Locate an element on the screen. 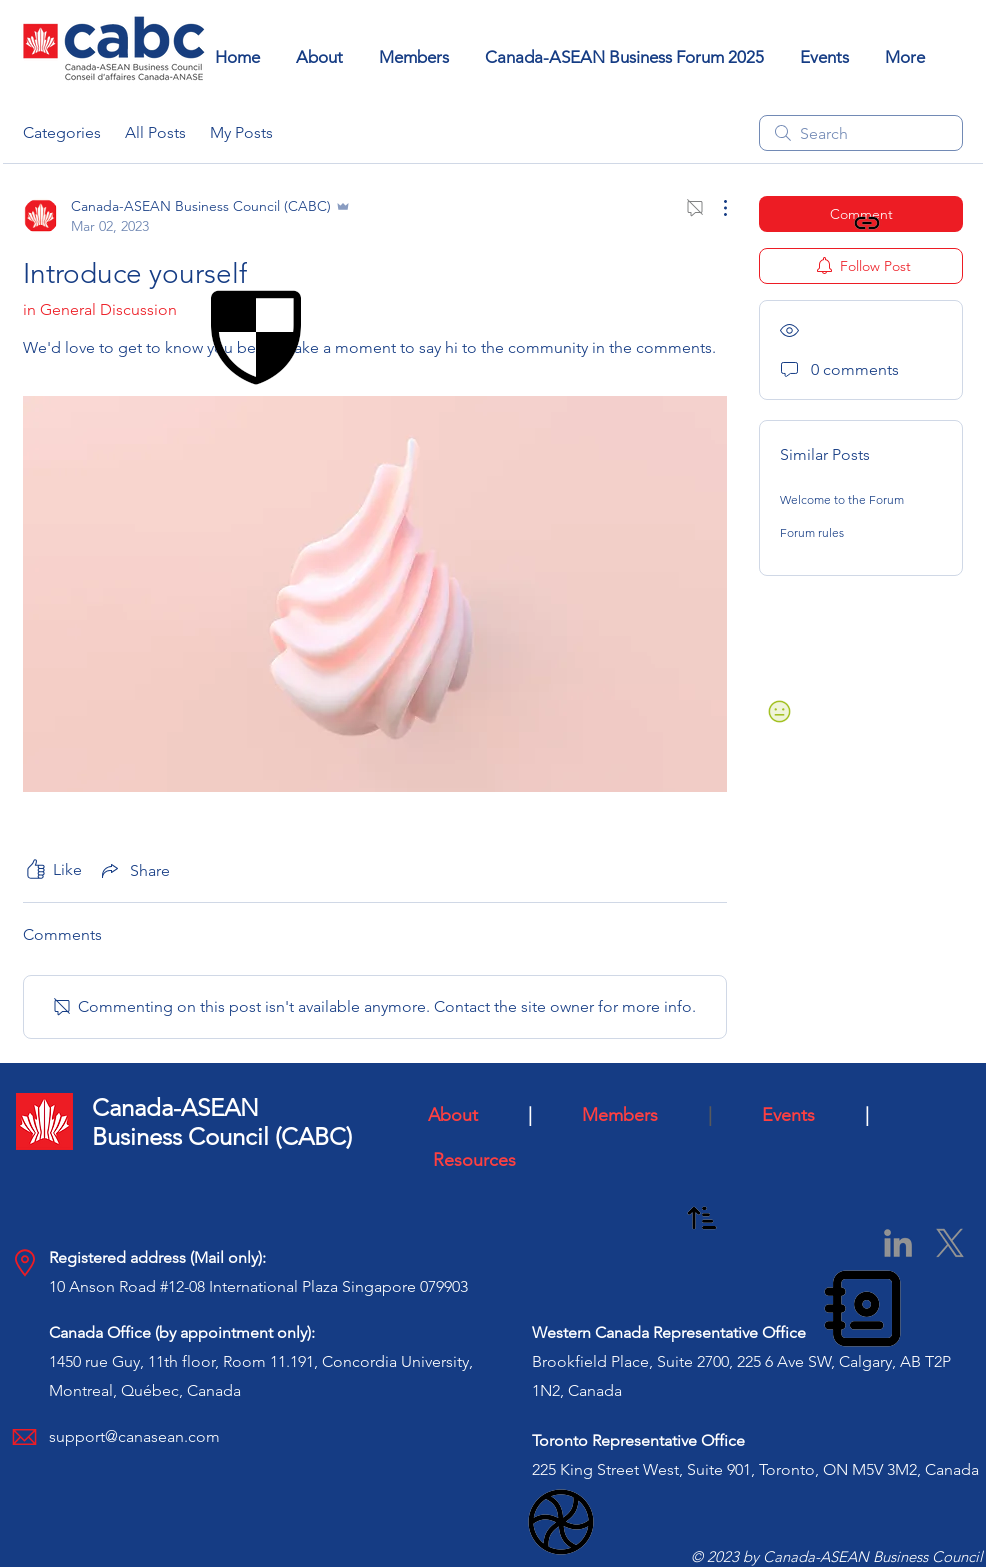 This screenshot has height=1567, width=986. indicates verified or secure status is located at coordinates (256, 332).